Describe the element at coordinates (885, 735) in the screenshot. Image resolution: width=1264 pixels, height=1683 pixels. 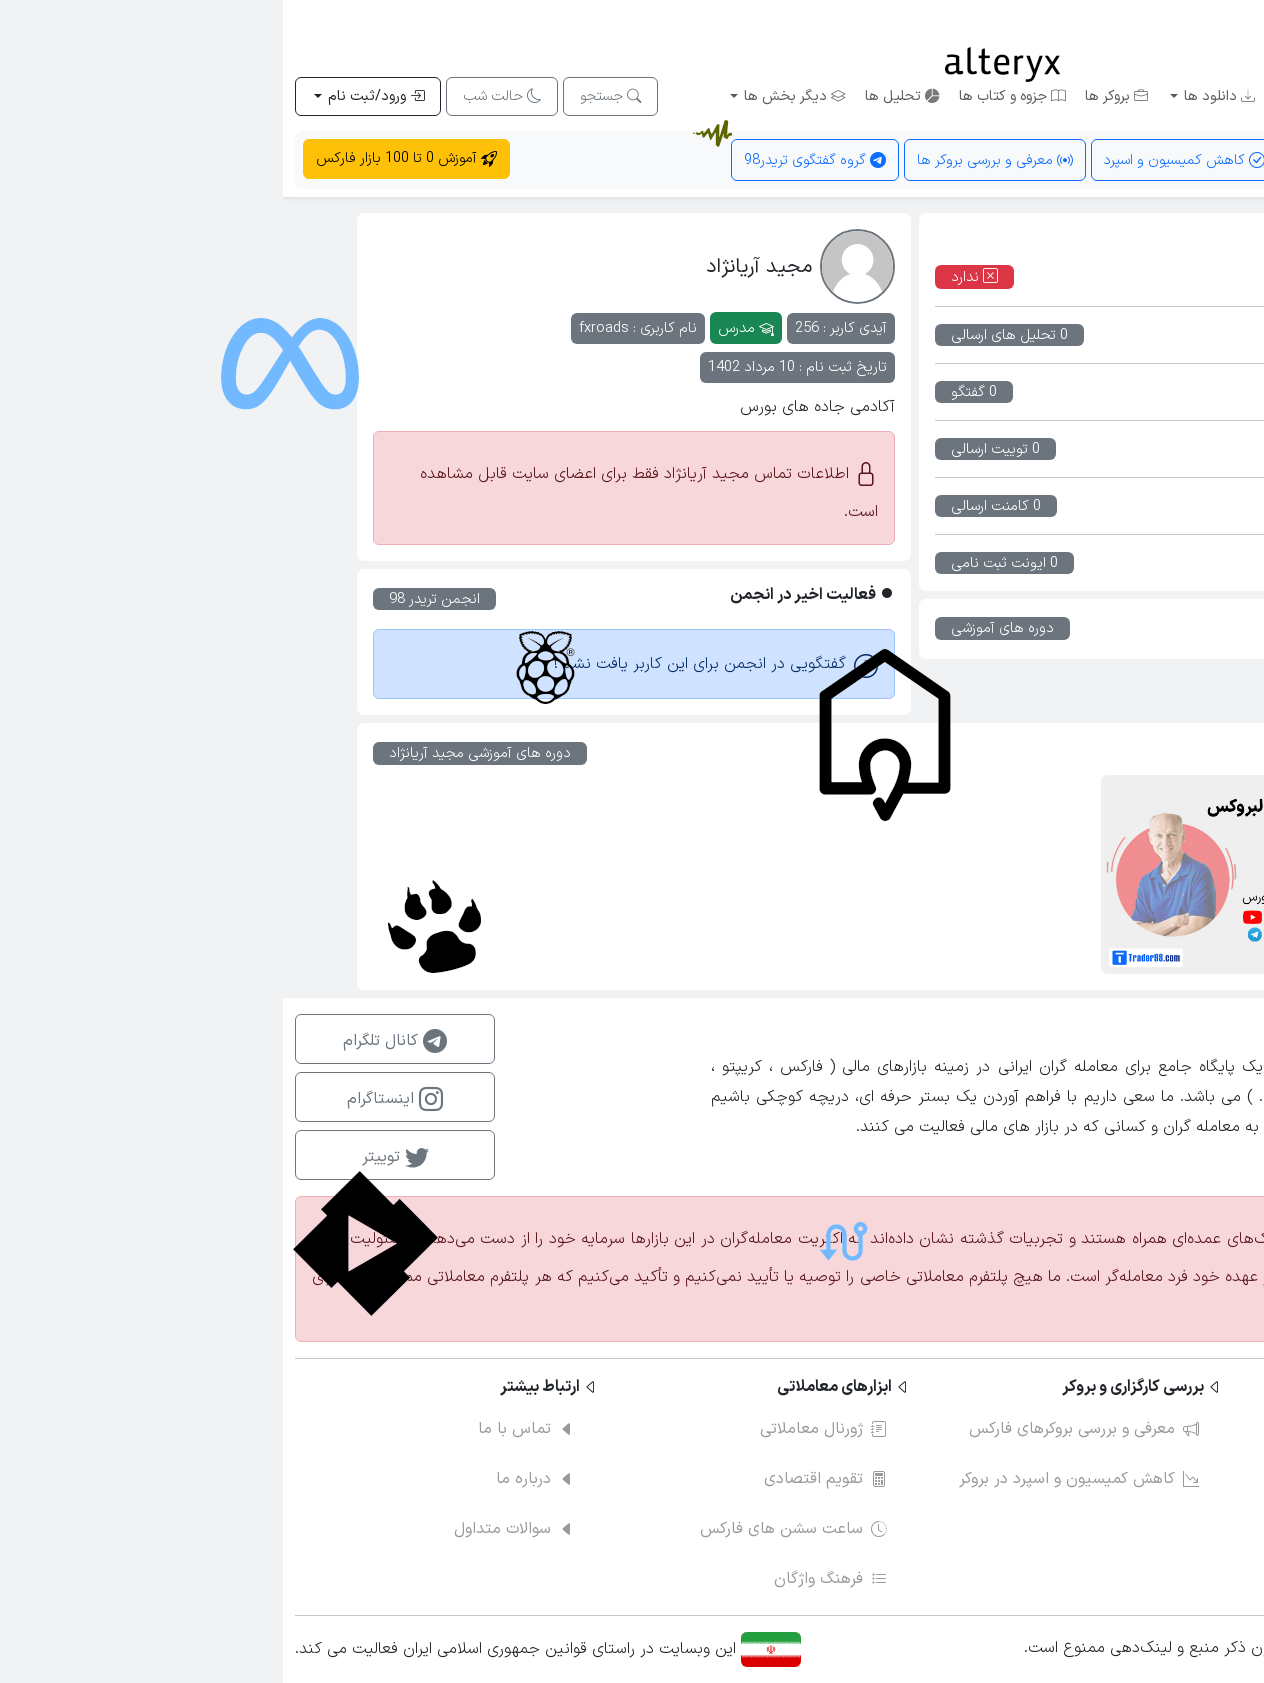
I see `open the emlakjet real estate app` at that location.